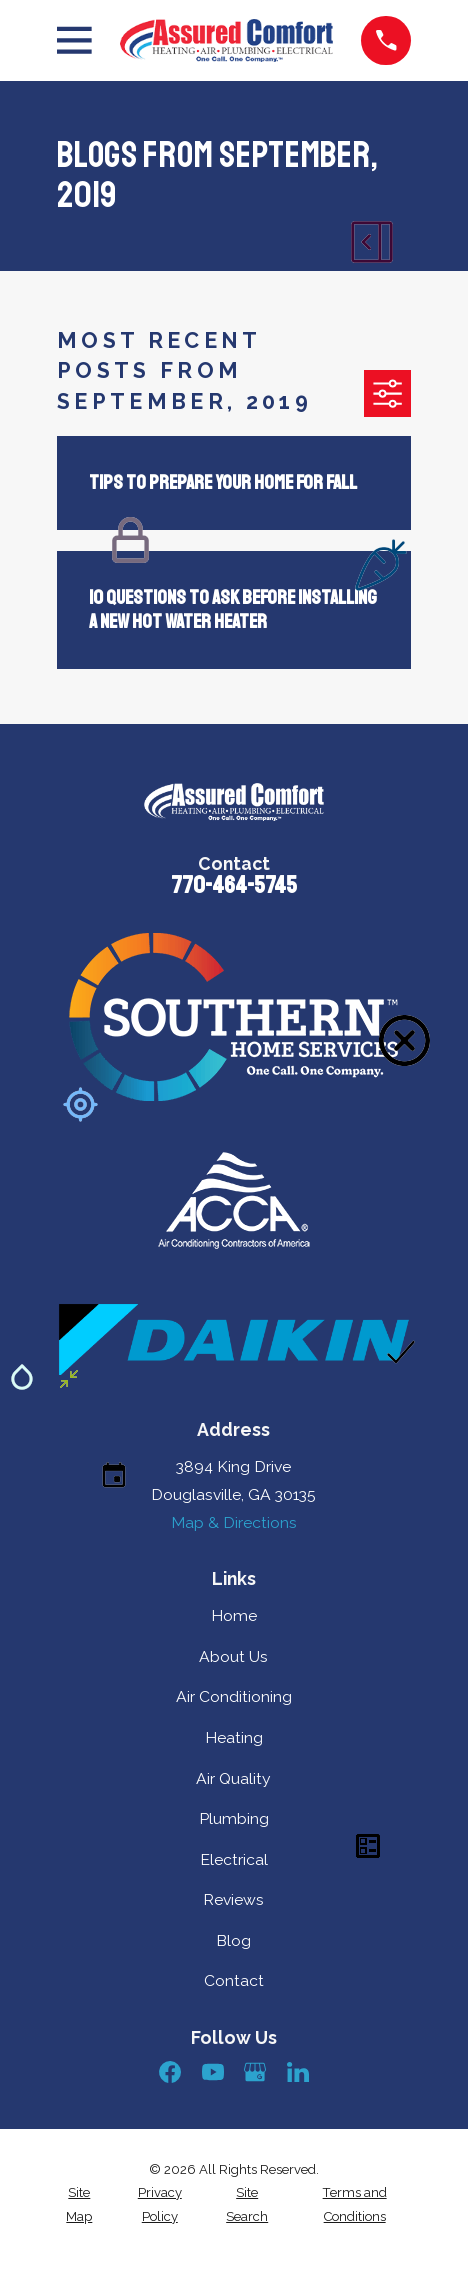 This screenshot has height=2288, width=468. What do you see at coordinates (380, 566) in the screenshot?
I see `browse vegetable or produce category` at bounding box center [380, 566].